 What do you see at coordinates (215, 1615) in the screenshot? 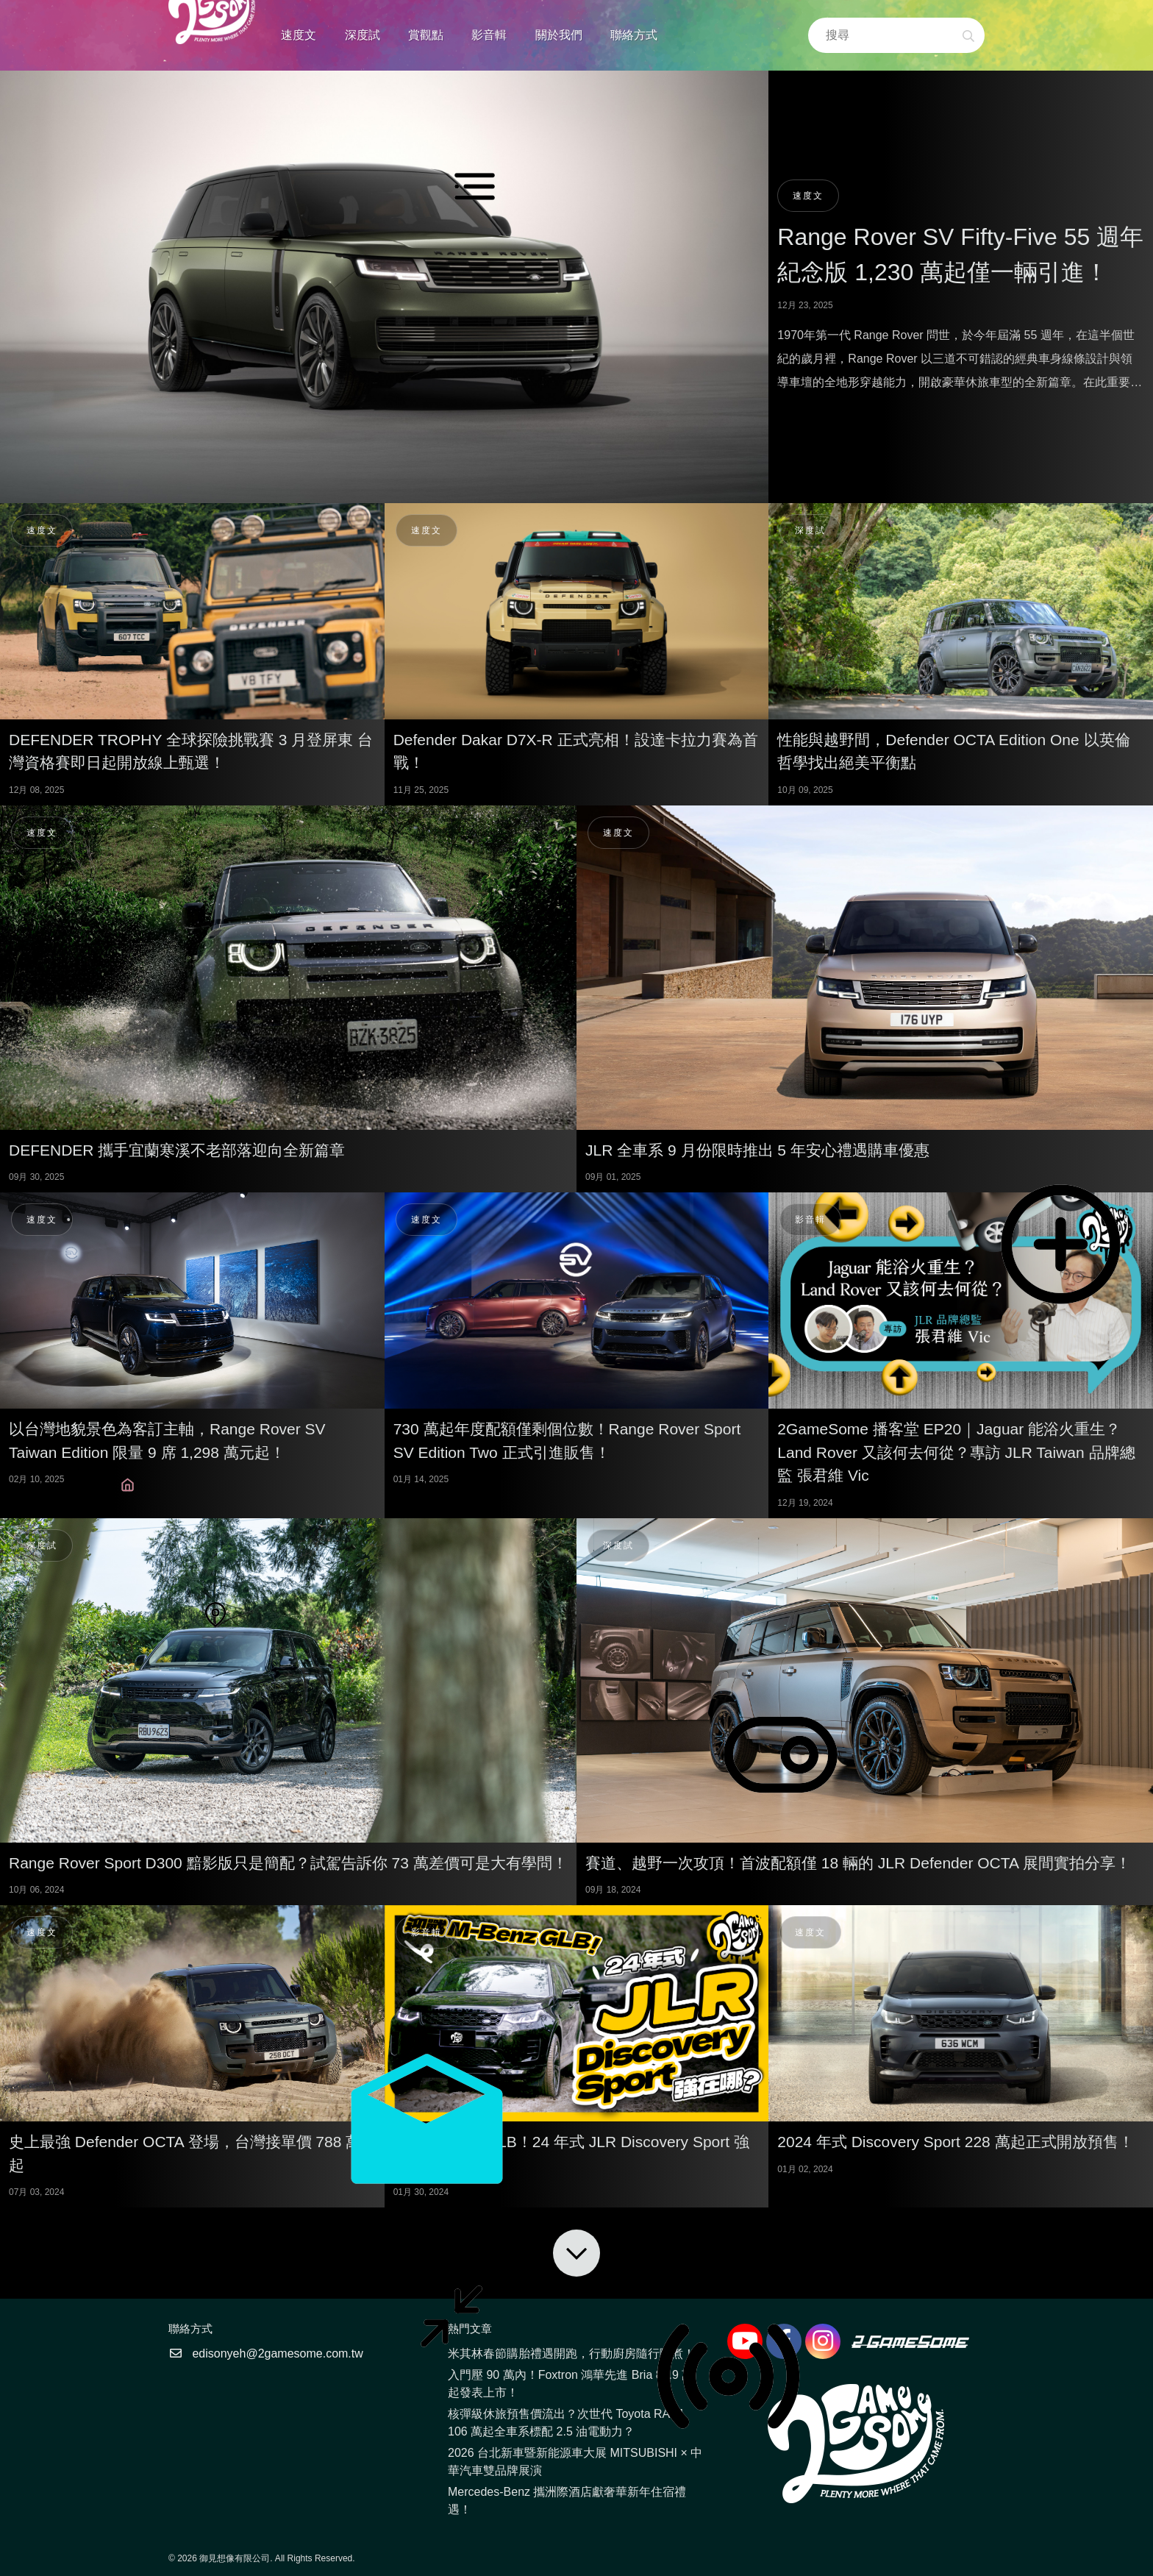
I see `view location on map` at bounding box center [215, 1615].